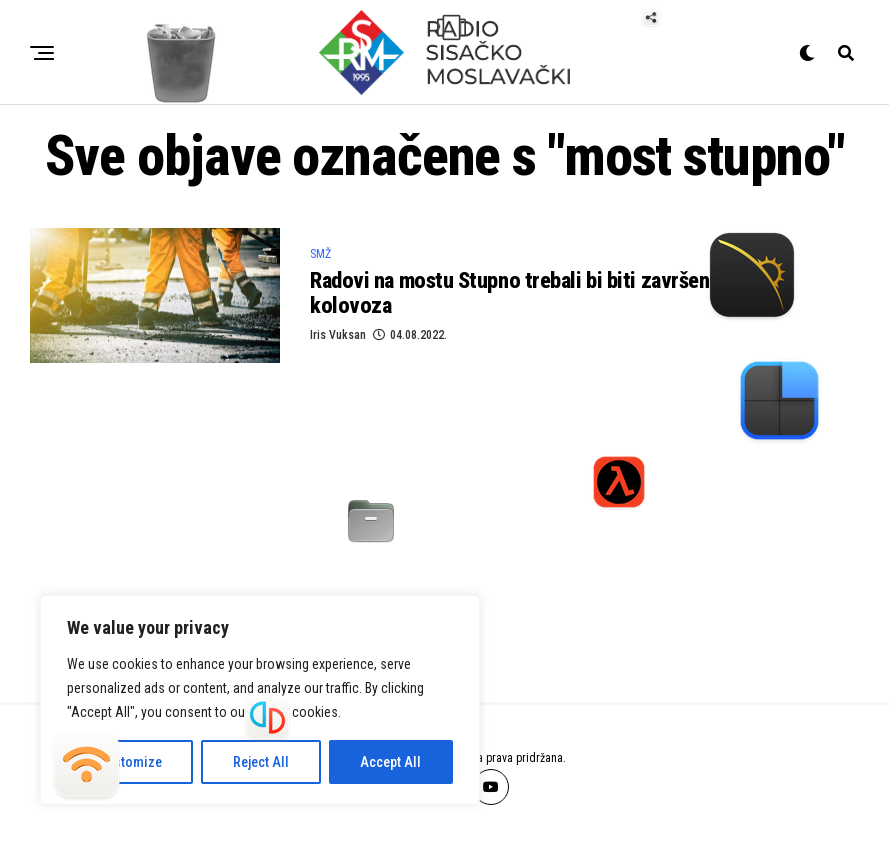 Image resolution: width=889 pixels, height=845 pixels. I want to click on trash bin containing items ready to be emptied, so click(181, 64).